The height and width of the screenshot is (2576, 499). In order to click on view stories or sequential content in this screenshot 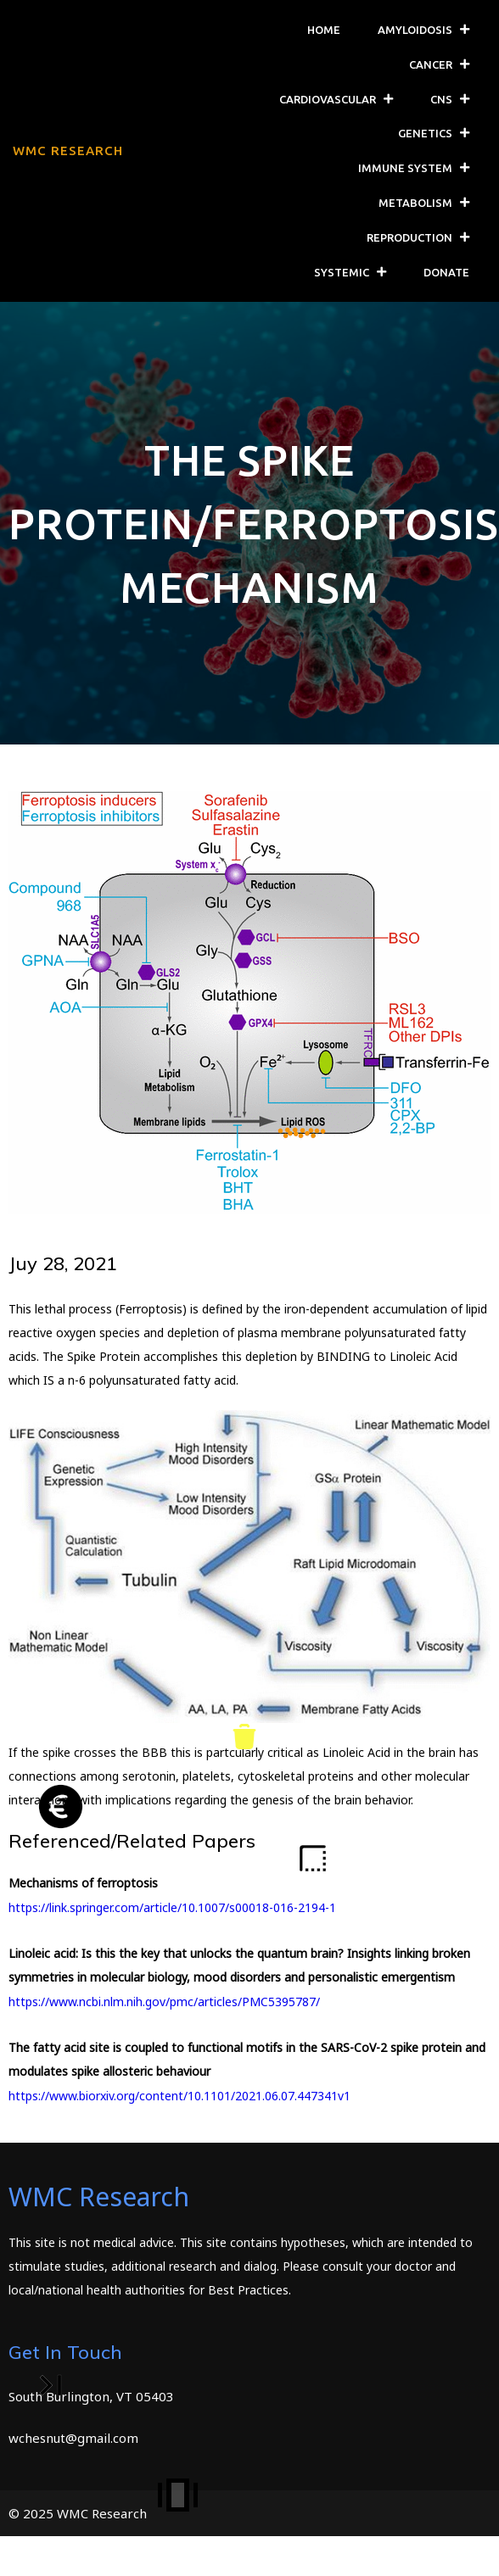, I will do `click(177, 2495)`.